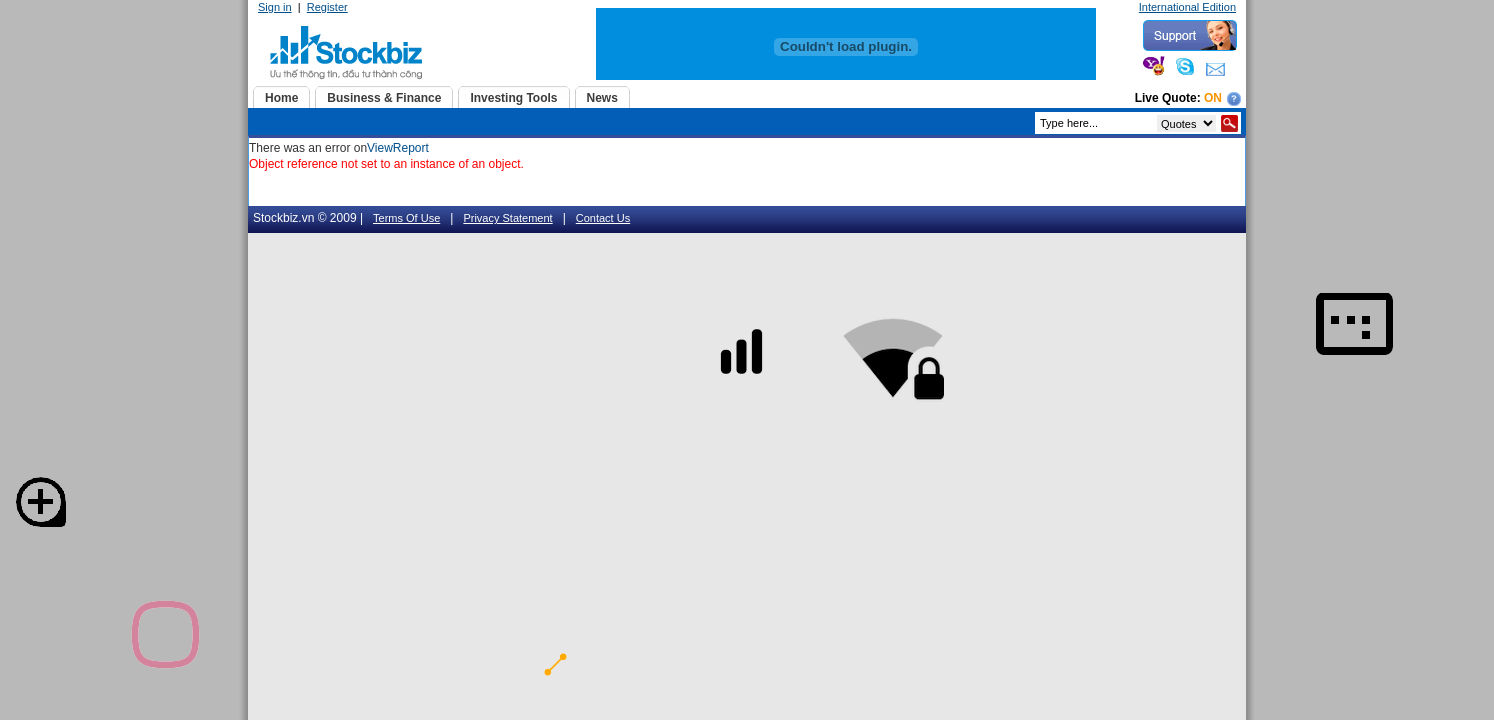 This screenshot has height=720, width=1494. What do you see at coordinates (741, 351) in the screenshot?
I see `view analytics or statistics` at bounding box center [741, 351].